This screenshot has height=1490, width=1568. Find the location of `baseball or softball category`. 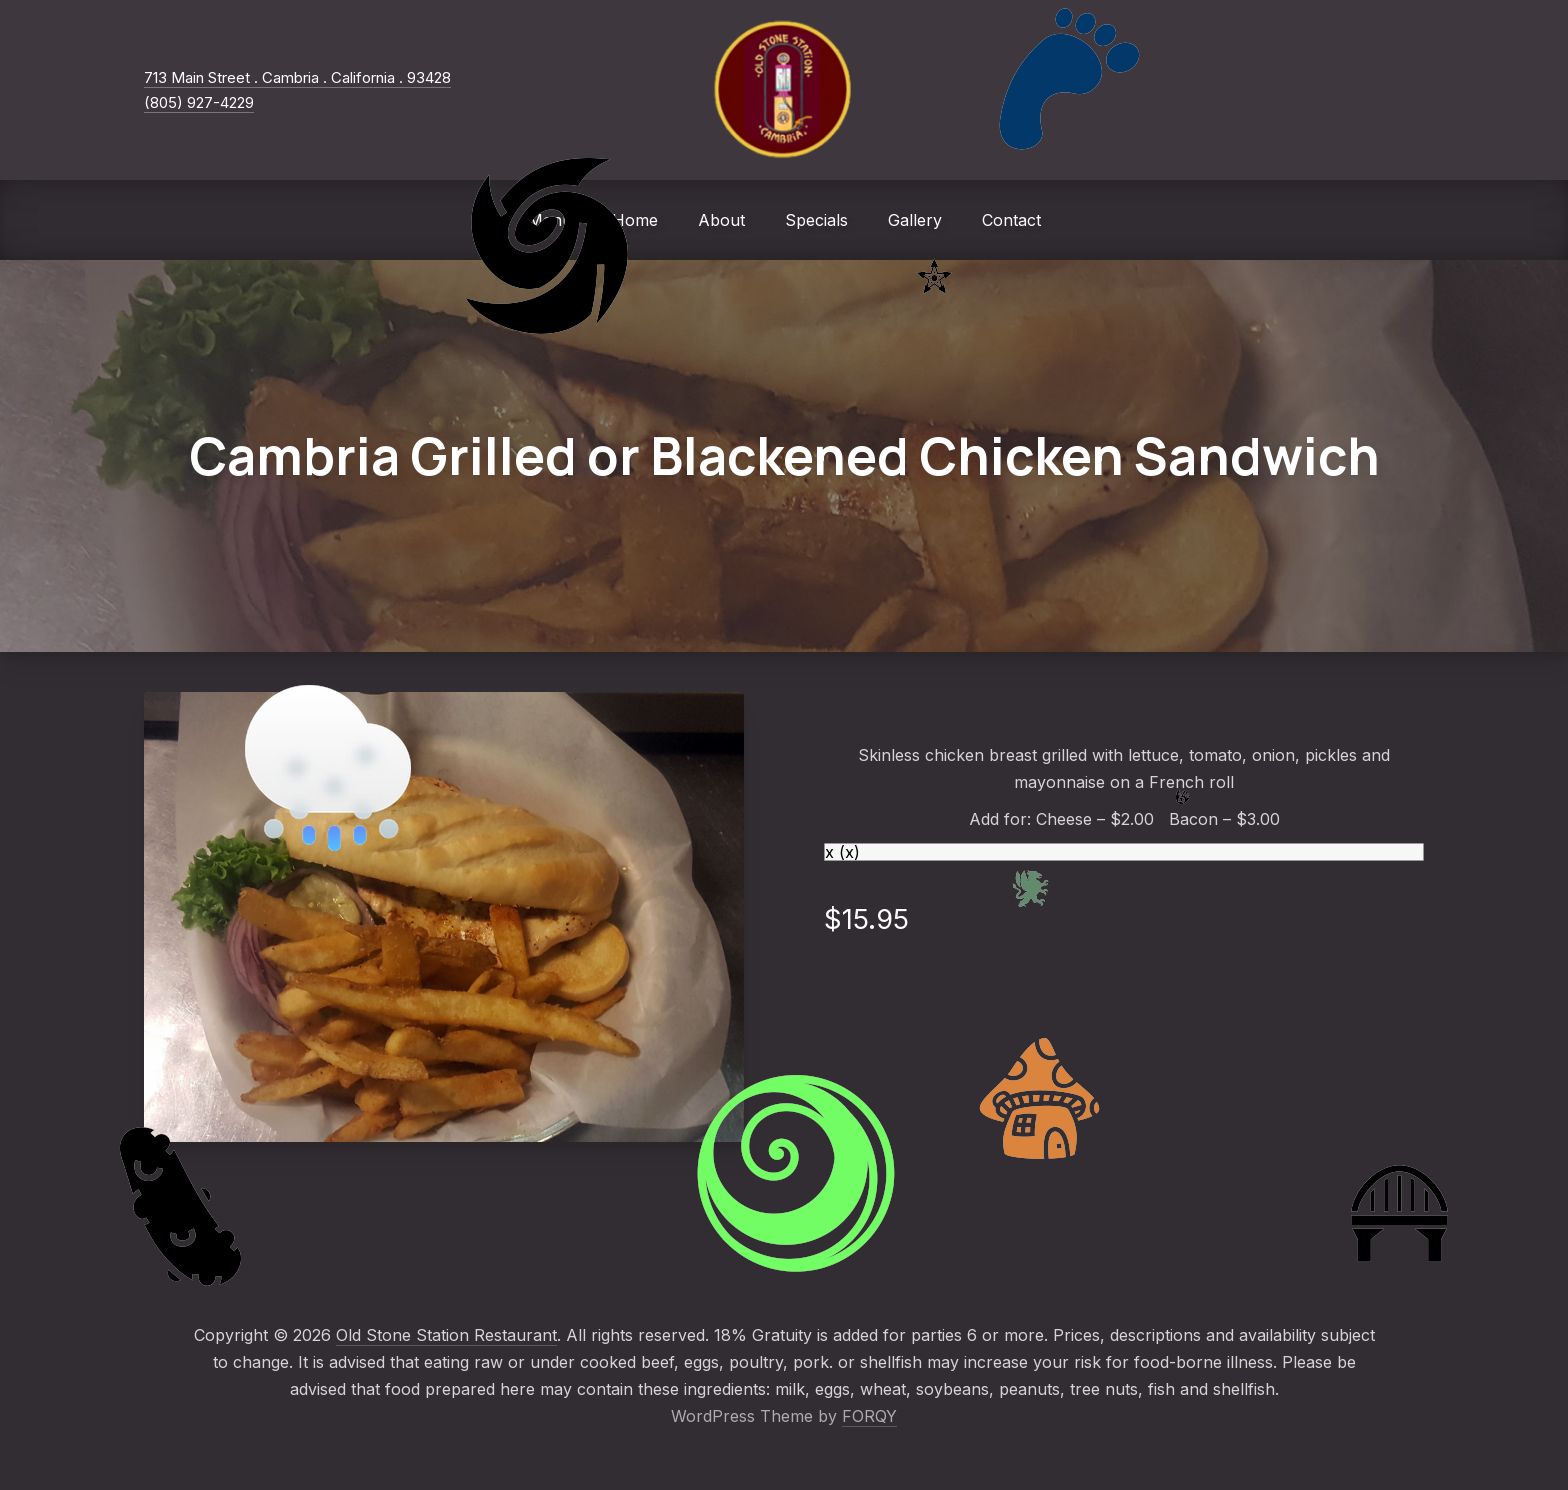

baseball or softball category is located at coordinates (1183, 797).